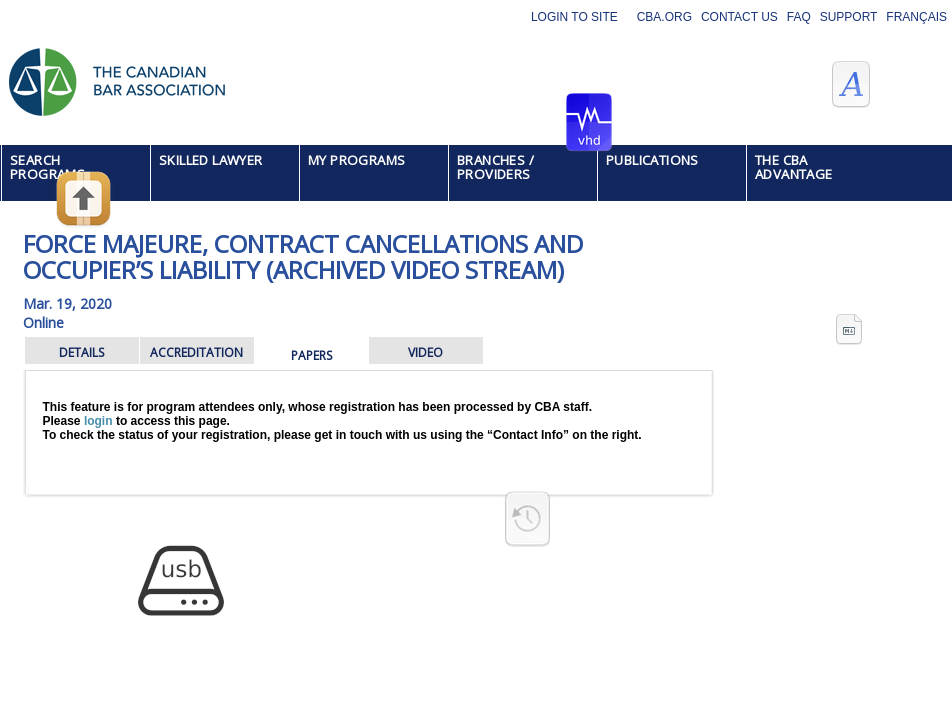  What do you see at coordinates (181, 578) in the screenshot?
I see `external usb hard drive connected` at bounding box center [181, 578].